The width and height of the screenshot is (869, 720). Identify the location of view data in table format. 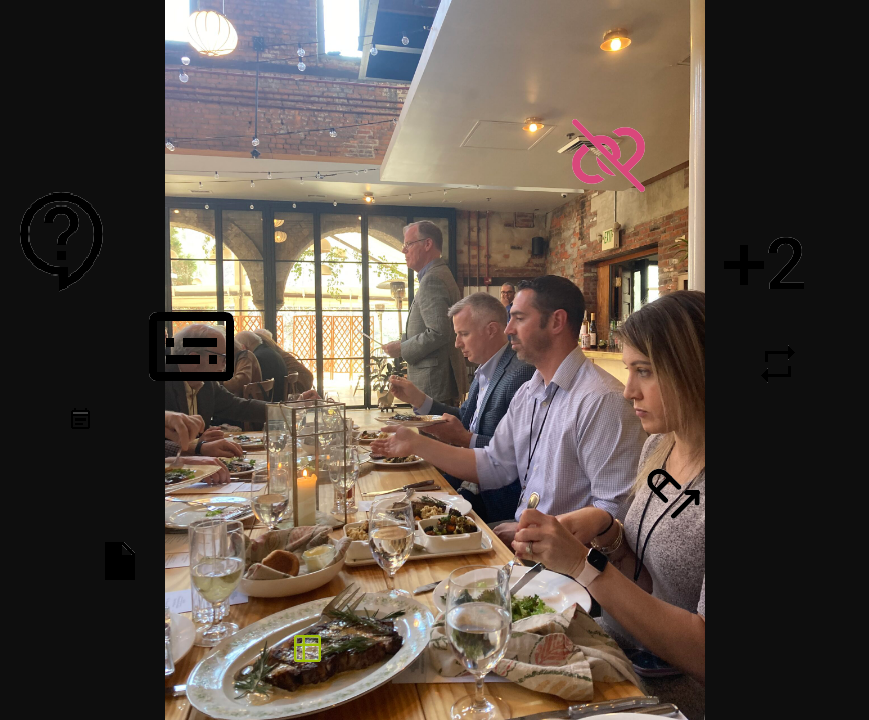
(307, 648).